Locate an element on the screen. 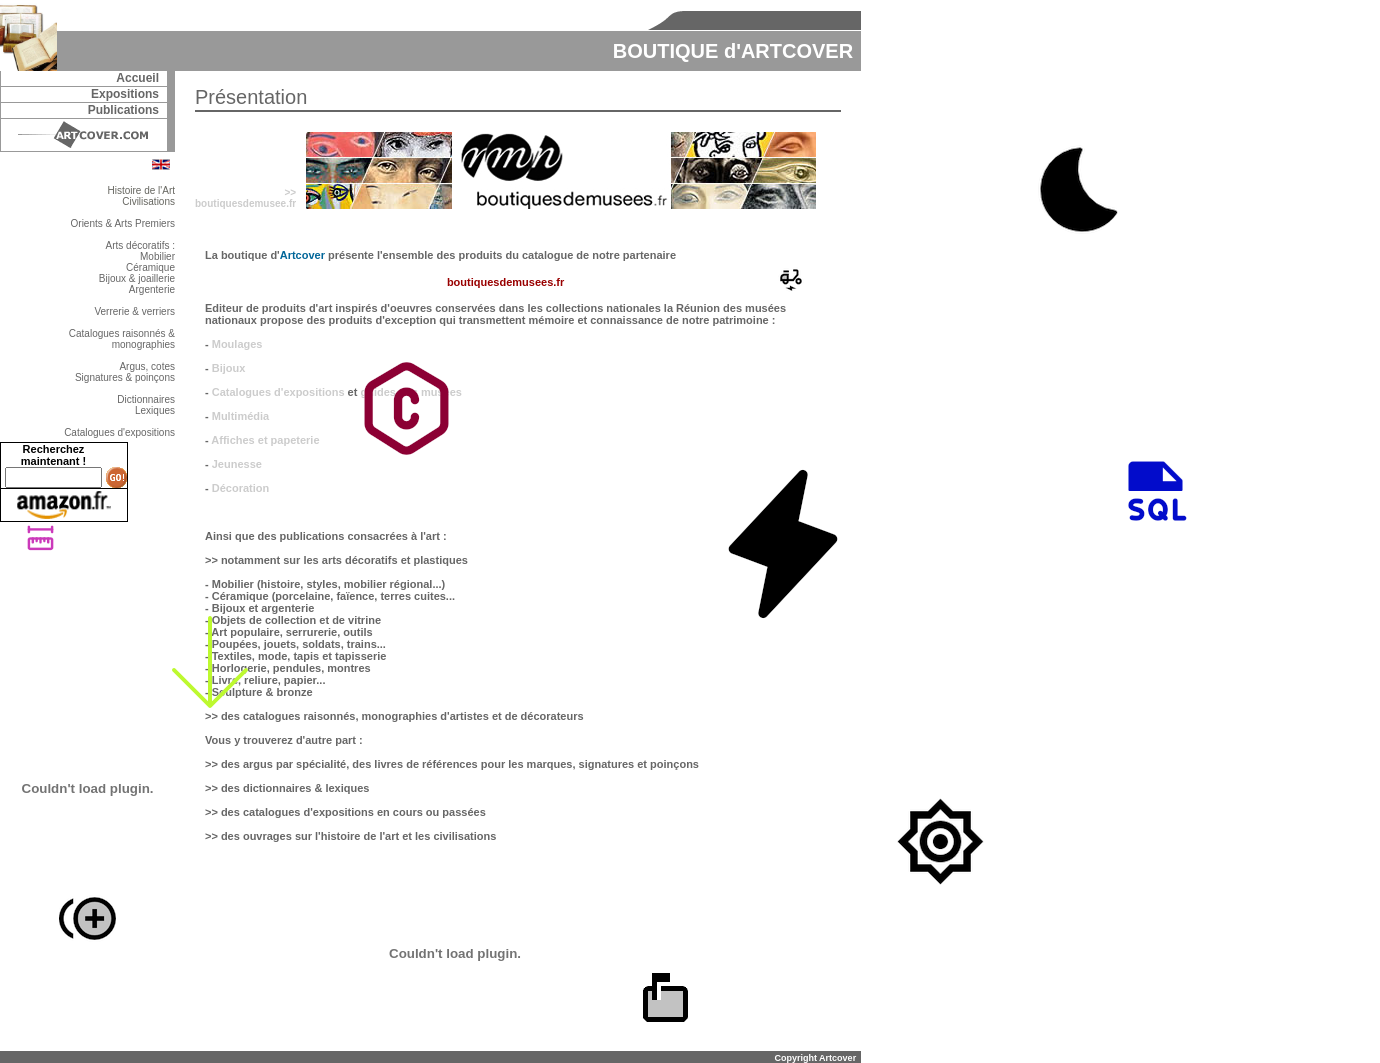  indicates fast or instant action is located at coordinates (783, 544).